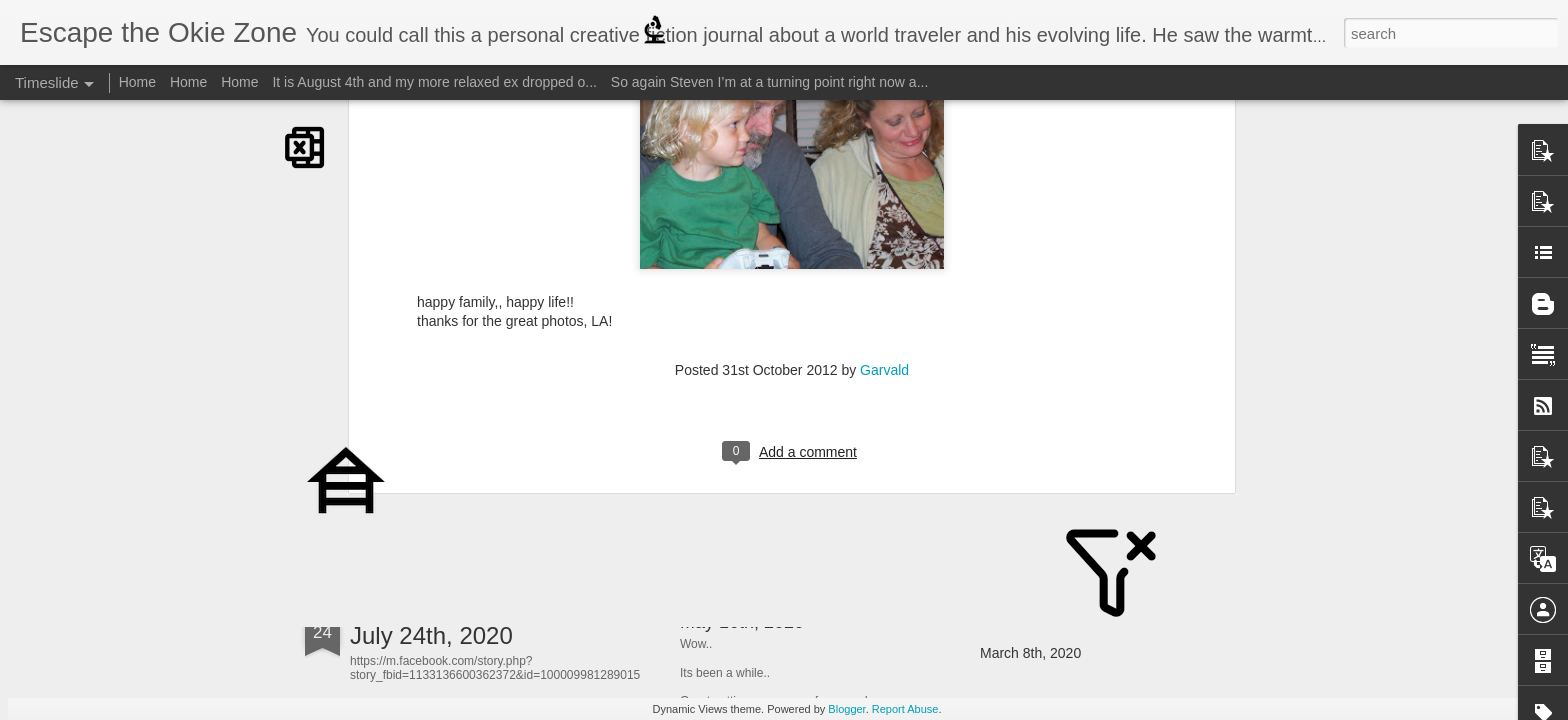 The image size is (1568, 720). I want to click on view home exterior or siding options, so click(346, 482).